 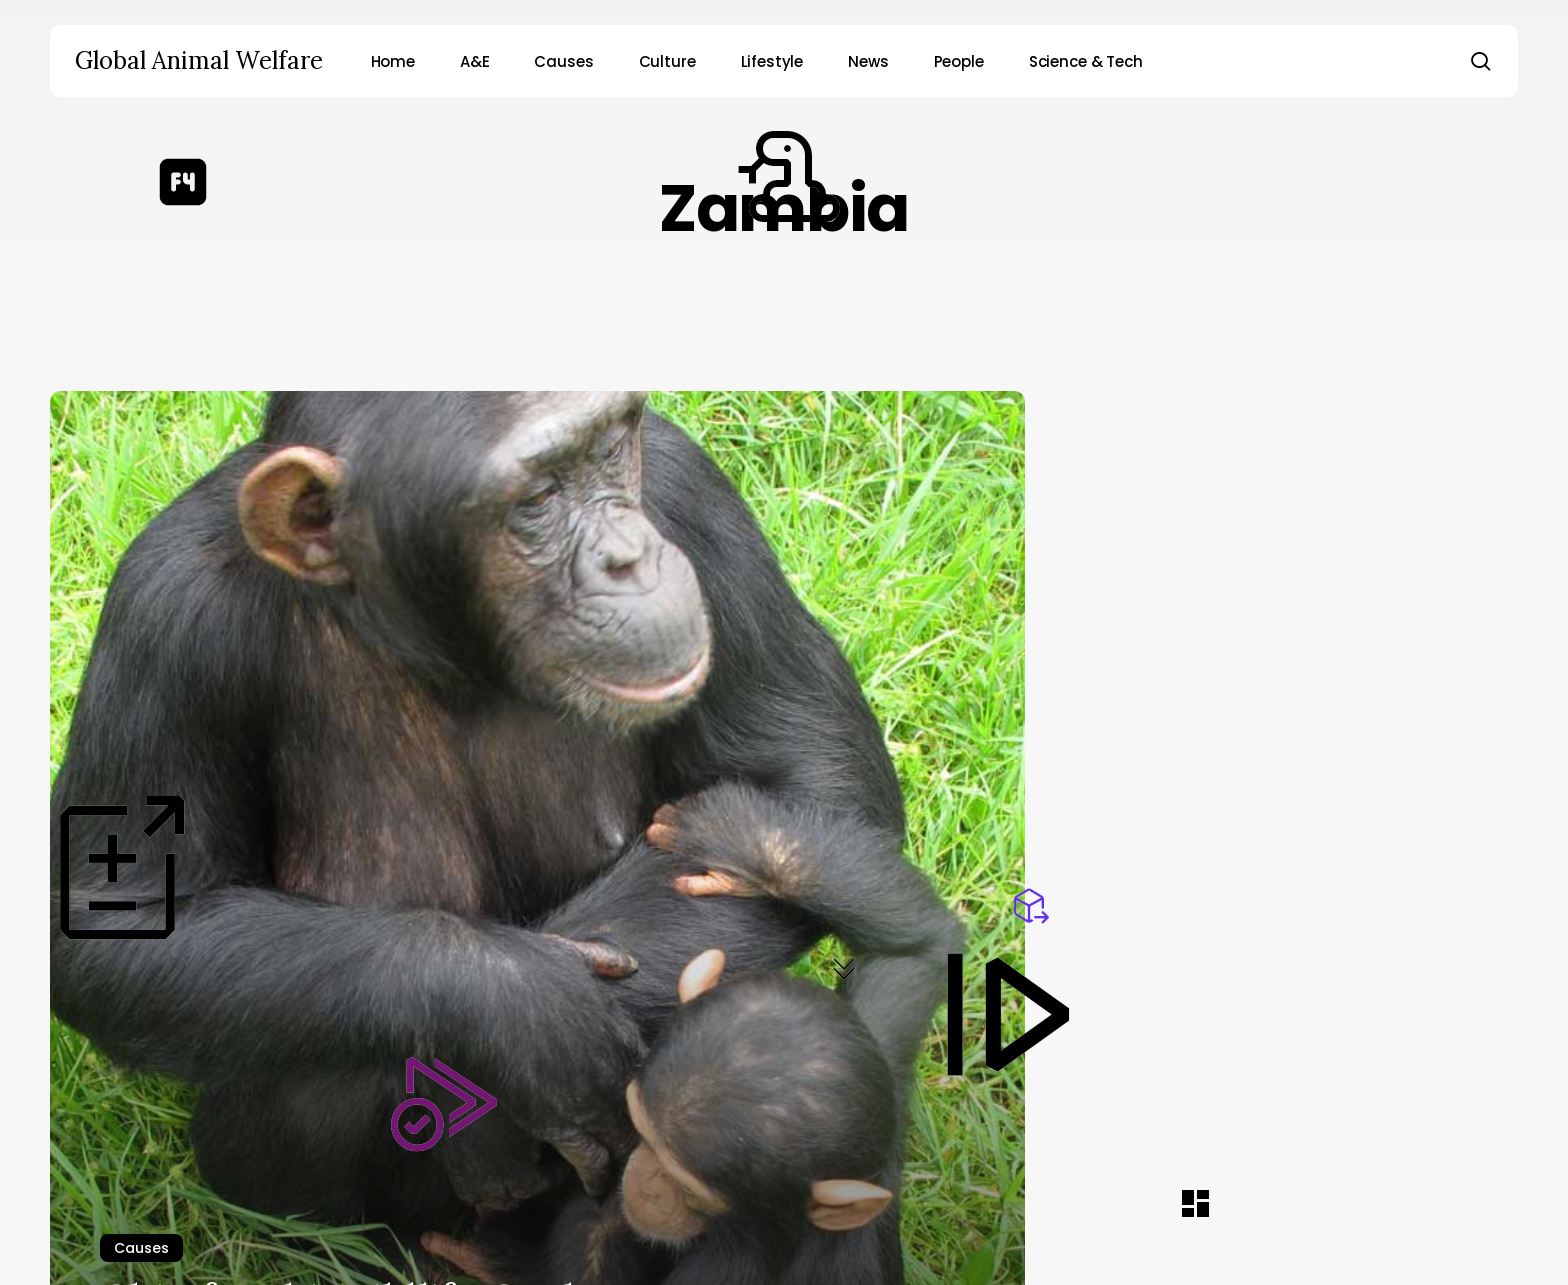 I want to click on continue debugging to the next breakpoint, so click(x=1003, y=1014).